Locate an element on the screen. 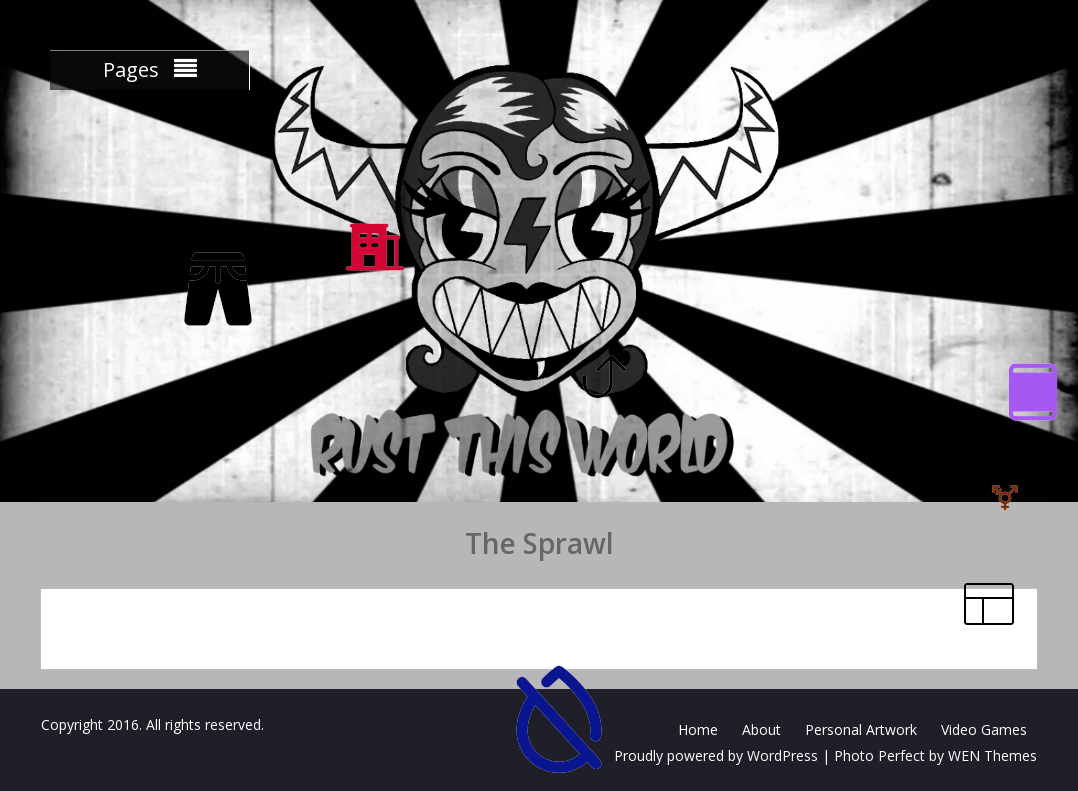 The image size is (1078, 791). select transgender as gender identity is located at coordinates (1005, 498).